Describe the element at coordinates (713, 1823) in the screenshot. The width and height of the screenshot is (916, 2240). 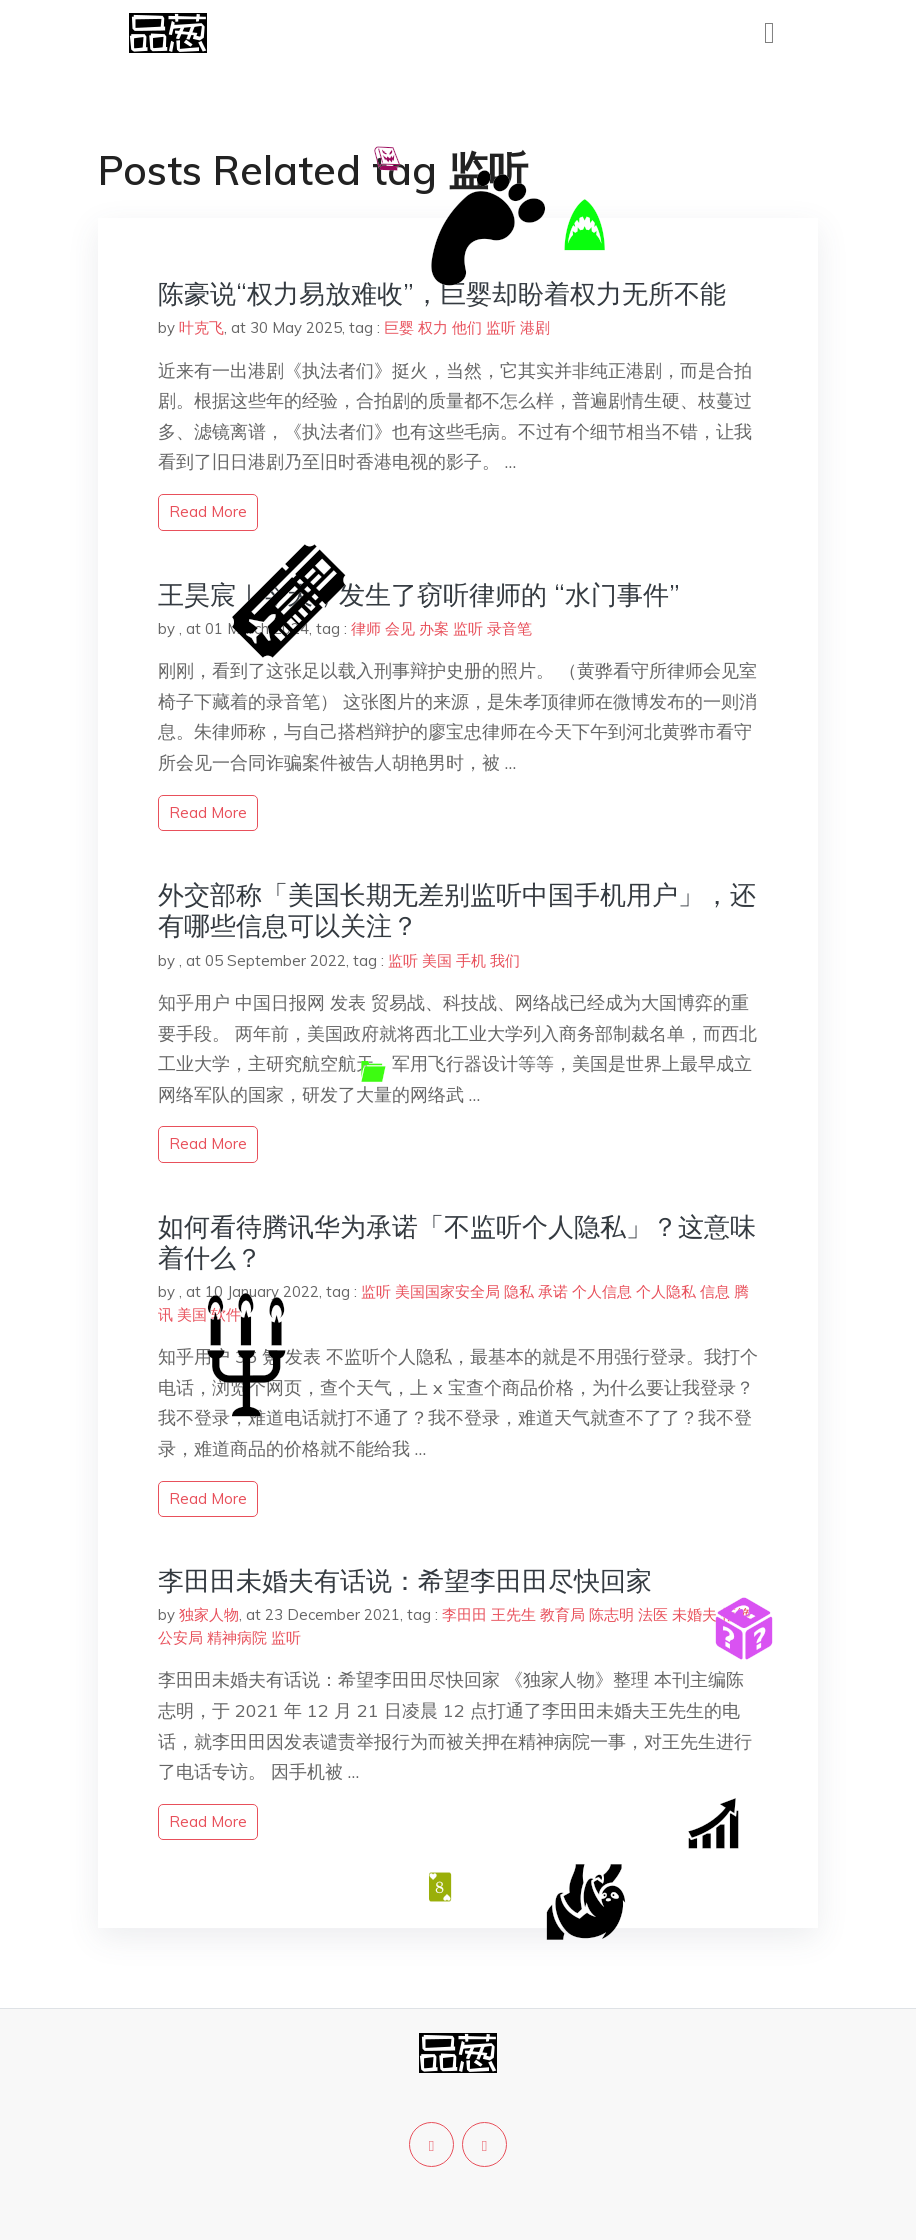
I see `view your progress or level advancement` at that location.